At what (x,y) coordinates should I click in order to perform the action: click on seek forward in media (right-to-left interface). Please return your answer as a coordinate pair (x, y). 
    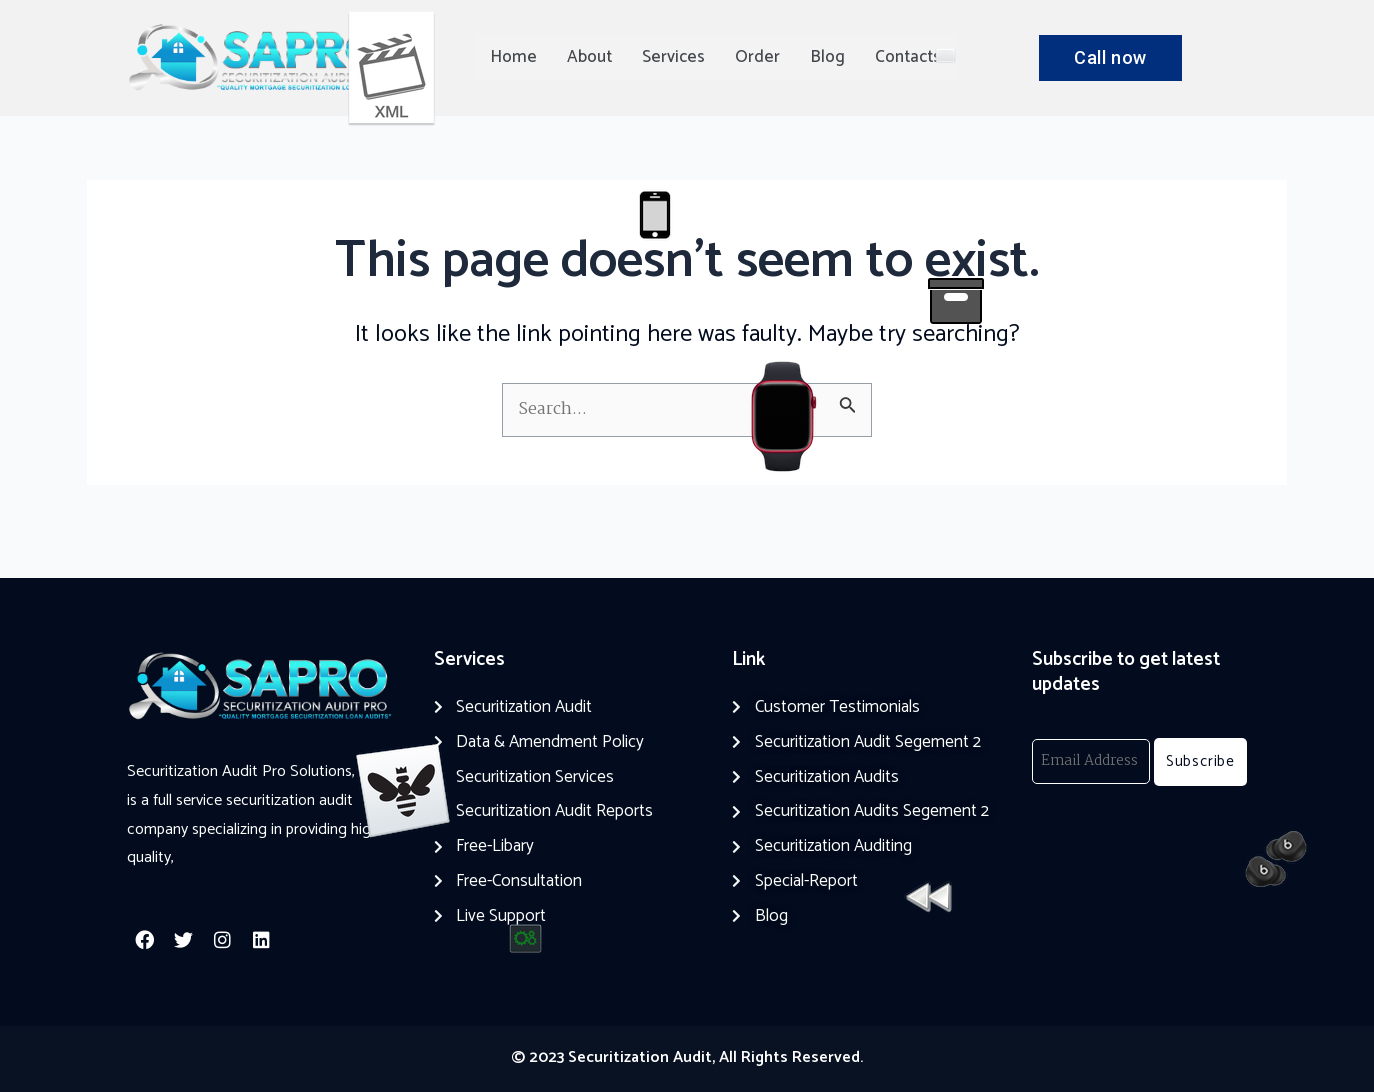
    Looking at the image, I should click on (927, 896).